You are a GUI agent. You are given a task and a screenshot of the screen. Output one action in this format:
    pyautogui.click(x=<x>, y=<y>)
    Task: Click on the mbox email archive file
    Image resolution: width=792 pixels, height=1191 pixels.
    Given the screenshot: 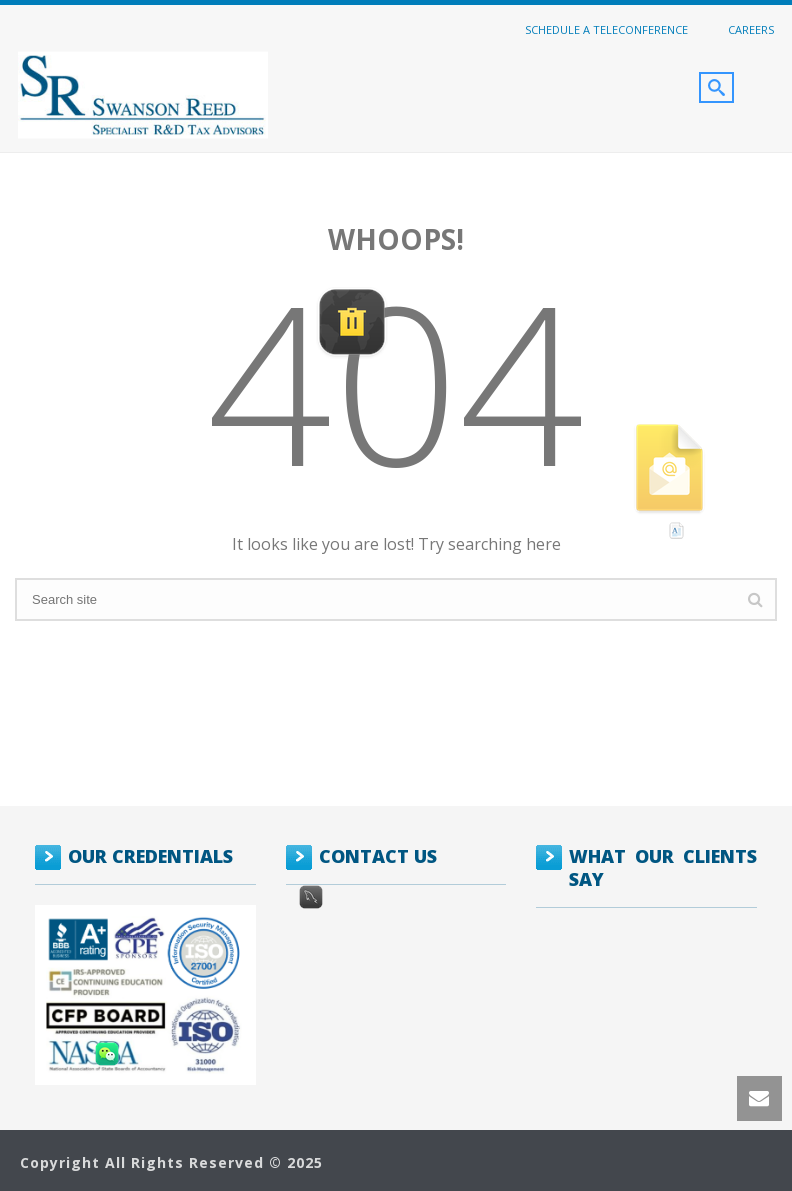 What is the action you would take?
    pyautogui.click(x=669, y=467)
    